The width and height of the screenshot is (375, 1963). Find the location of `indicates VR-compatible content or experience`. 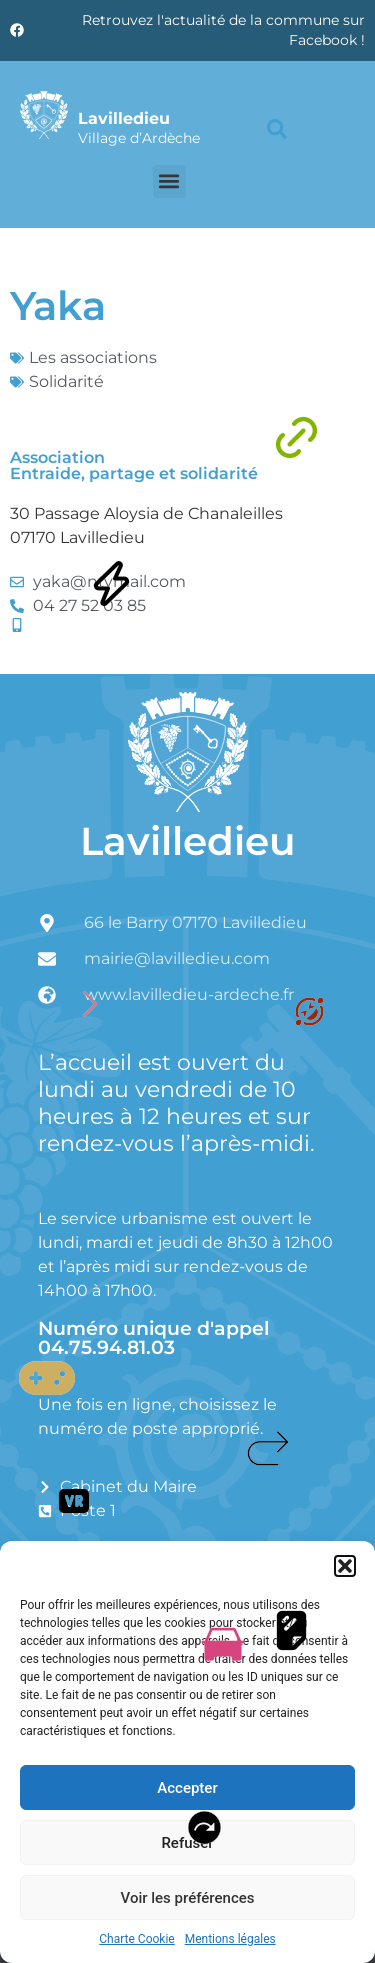

indicates VR-compatible content or experience is located at coordinates (74, 1501).